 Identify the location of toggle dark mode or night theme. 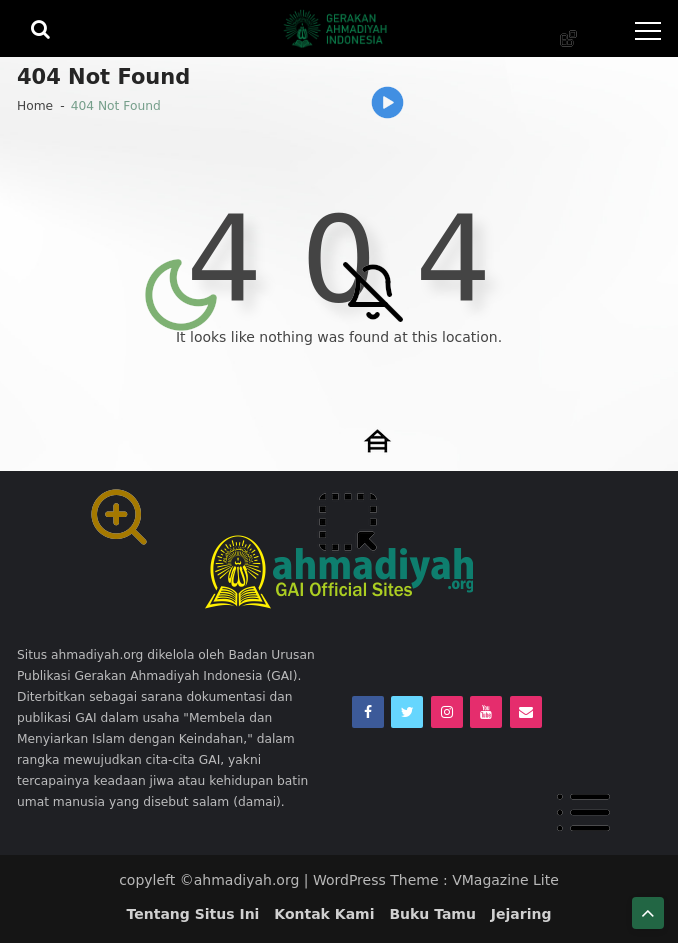
(181, 295).